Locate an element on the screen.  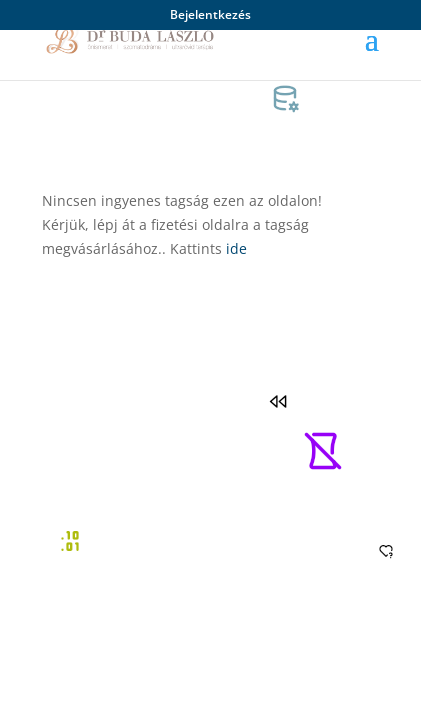
disable vertical panorama mode is located at coordinates (323, 451).